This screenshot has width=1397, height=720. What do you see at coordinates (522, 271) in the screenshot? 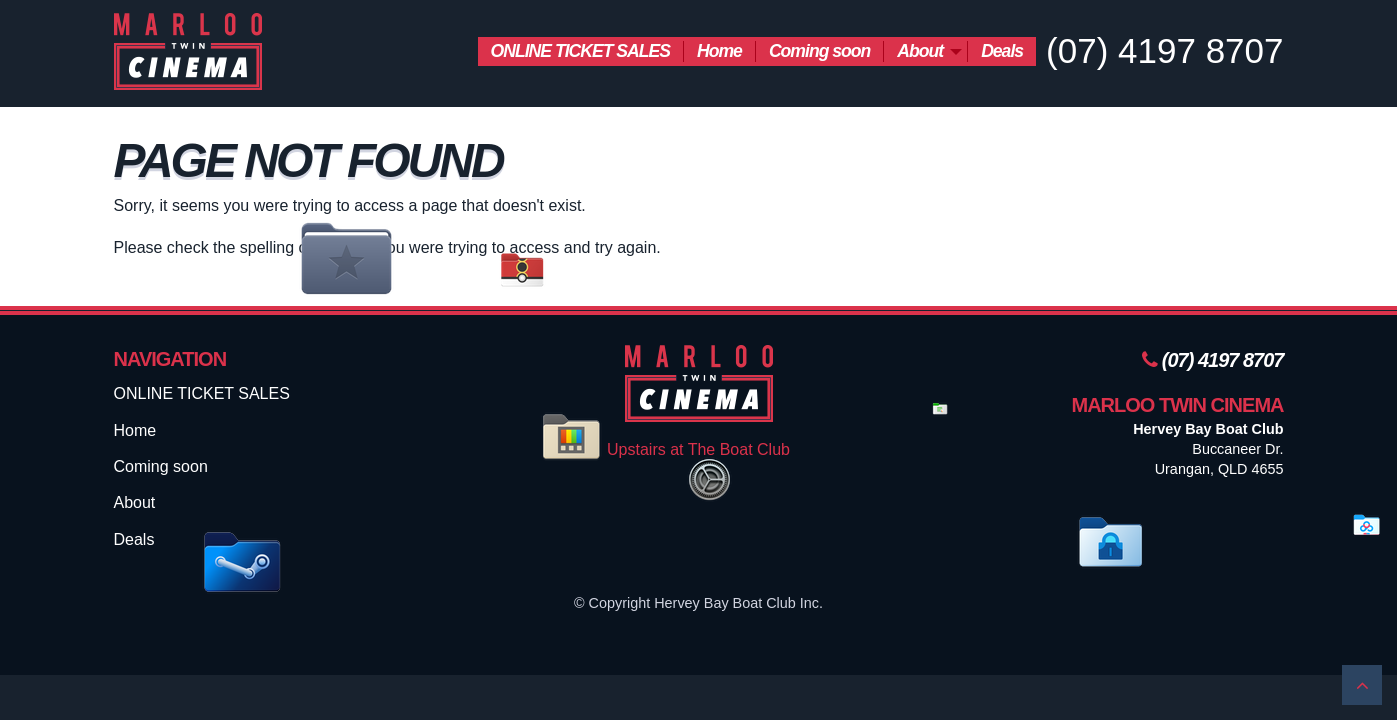
I see `open pokémon repeat ball themed folder` at bounding box center [522, 271].